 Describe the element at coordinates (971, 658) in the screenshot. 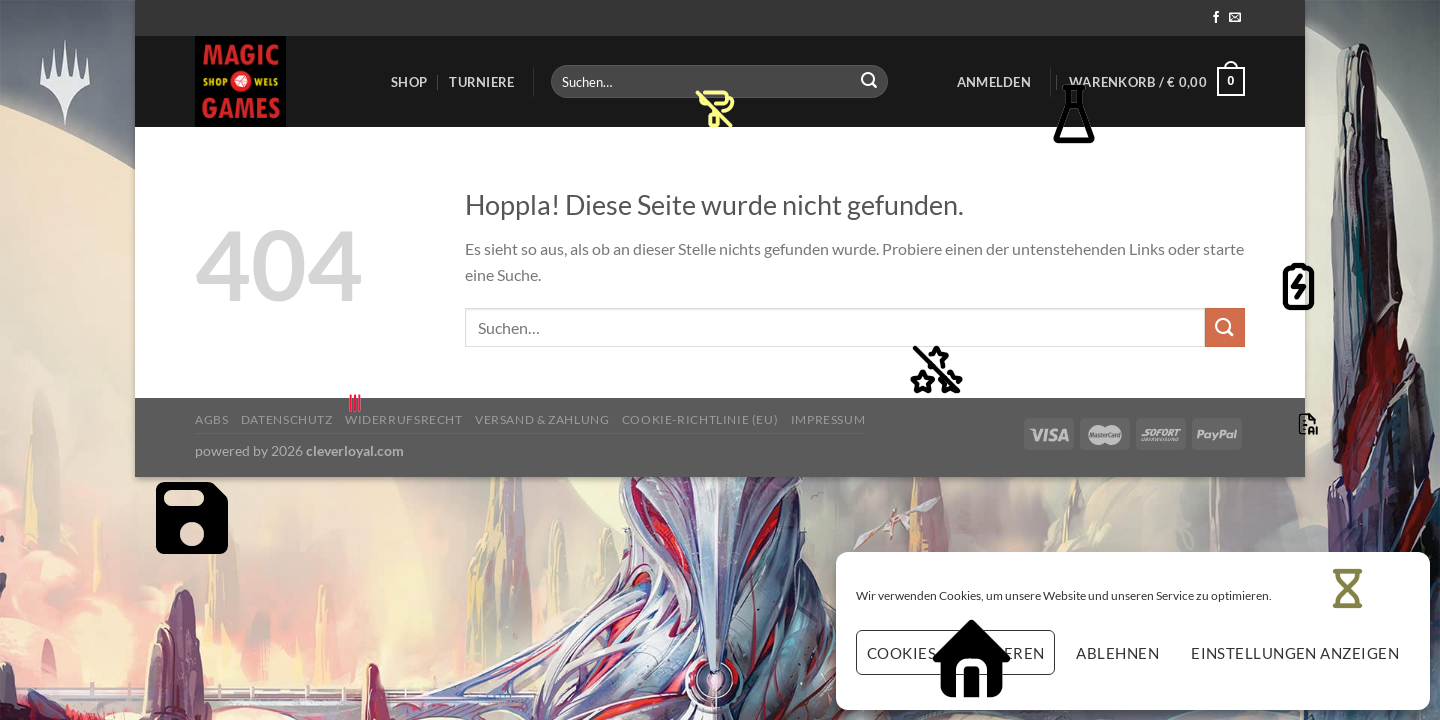

I see `navigate to home screen` at that location.